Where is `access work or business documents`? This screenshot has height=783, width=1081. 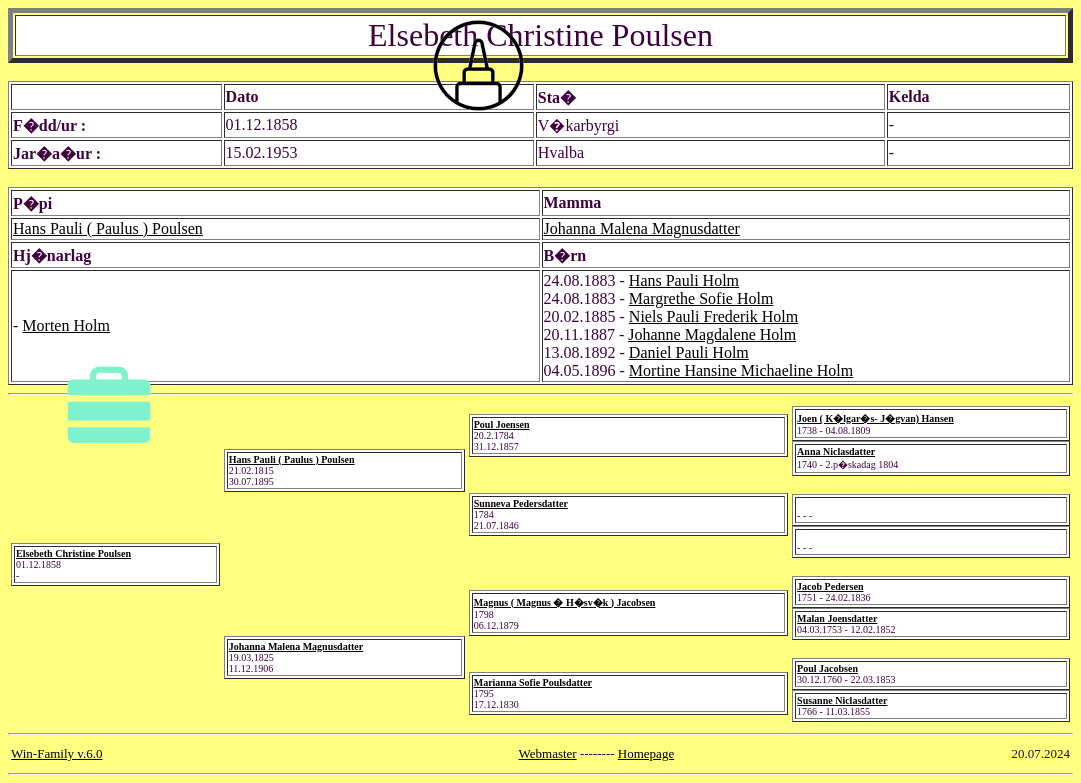 access work or business documents is located at coordinates (109, 408).